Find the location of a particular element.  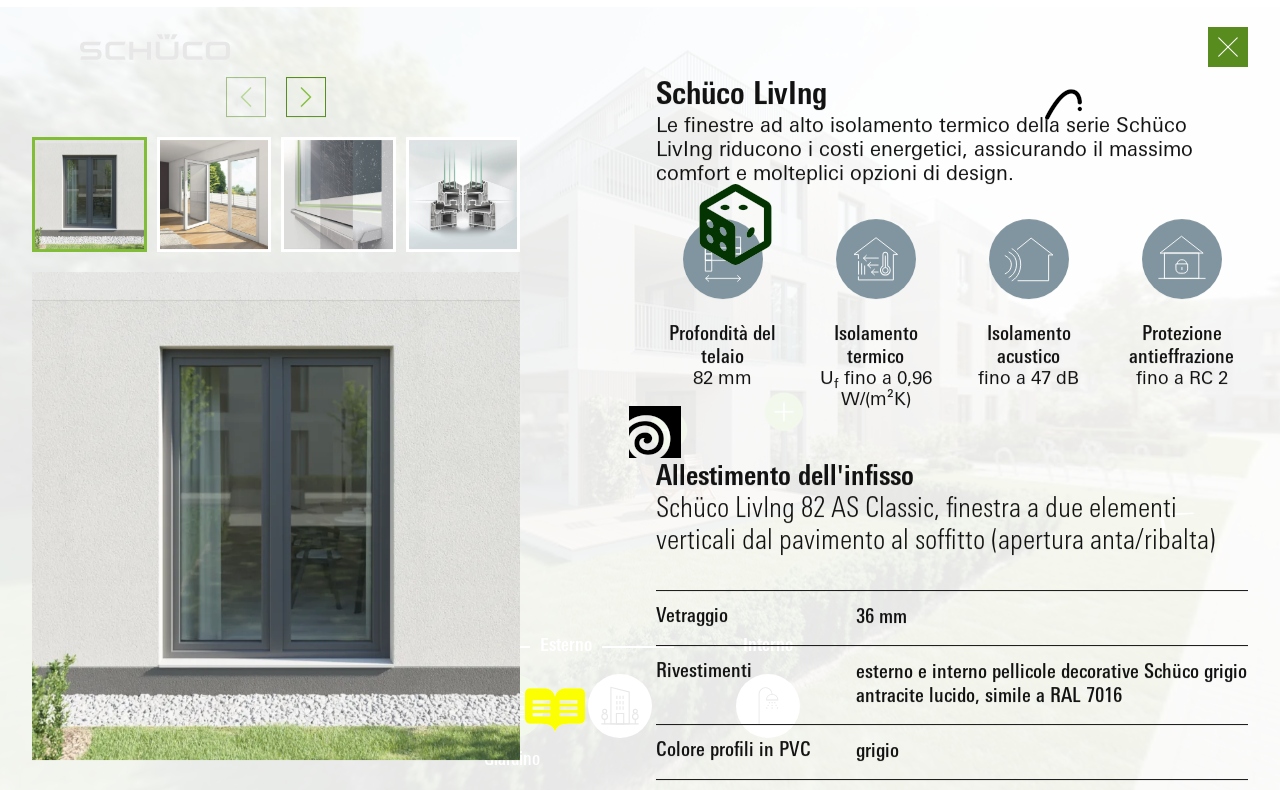

open archicad application is located at coordinates (1063, 104).